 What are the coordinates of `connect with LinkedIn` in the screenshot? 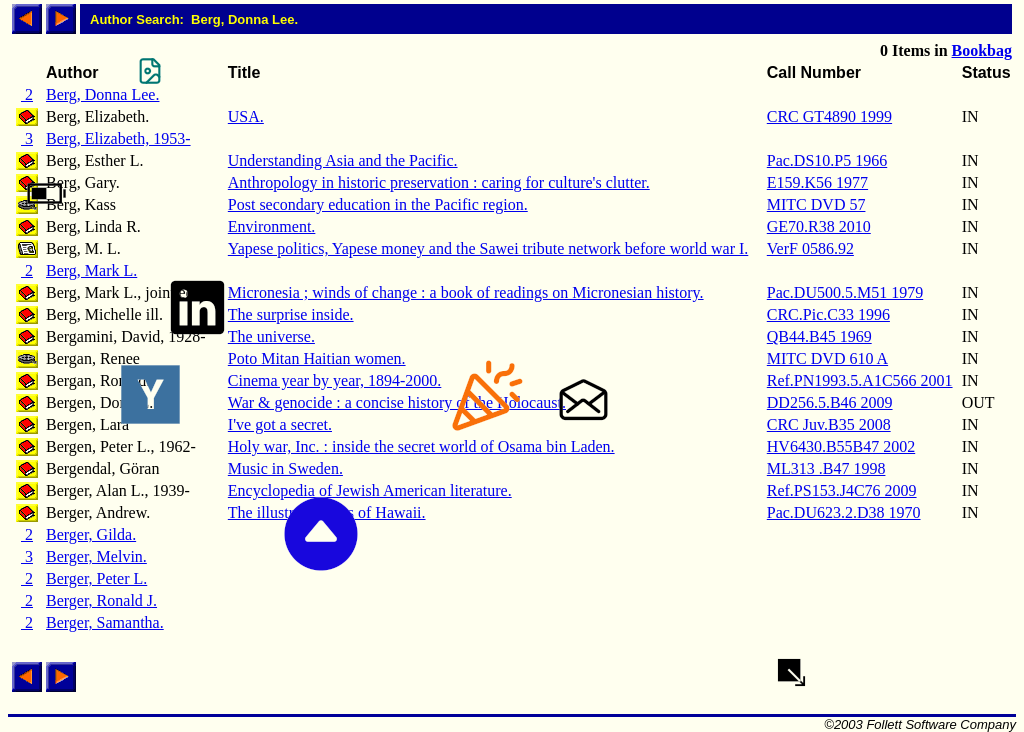 It's located at (197, 307).